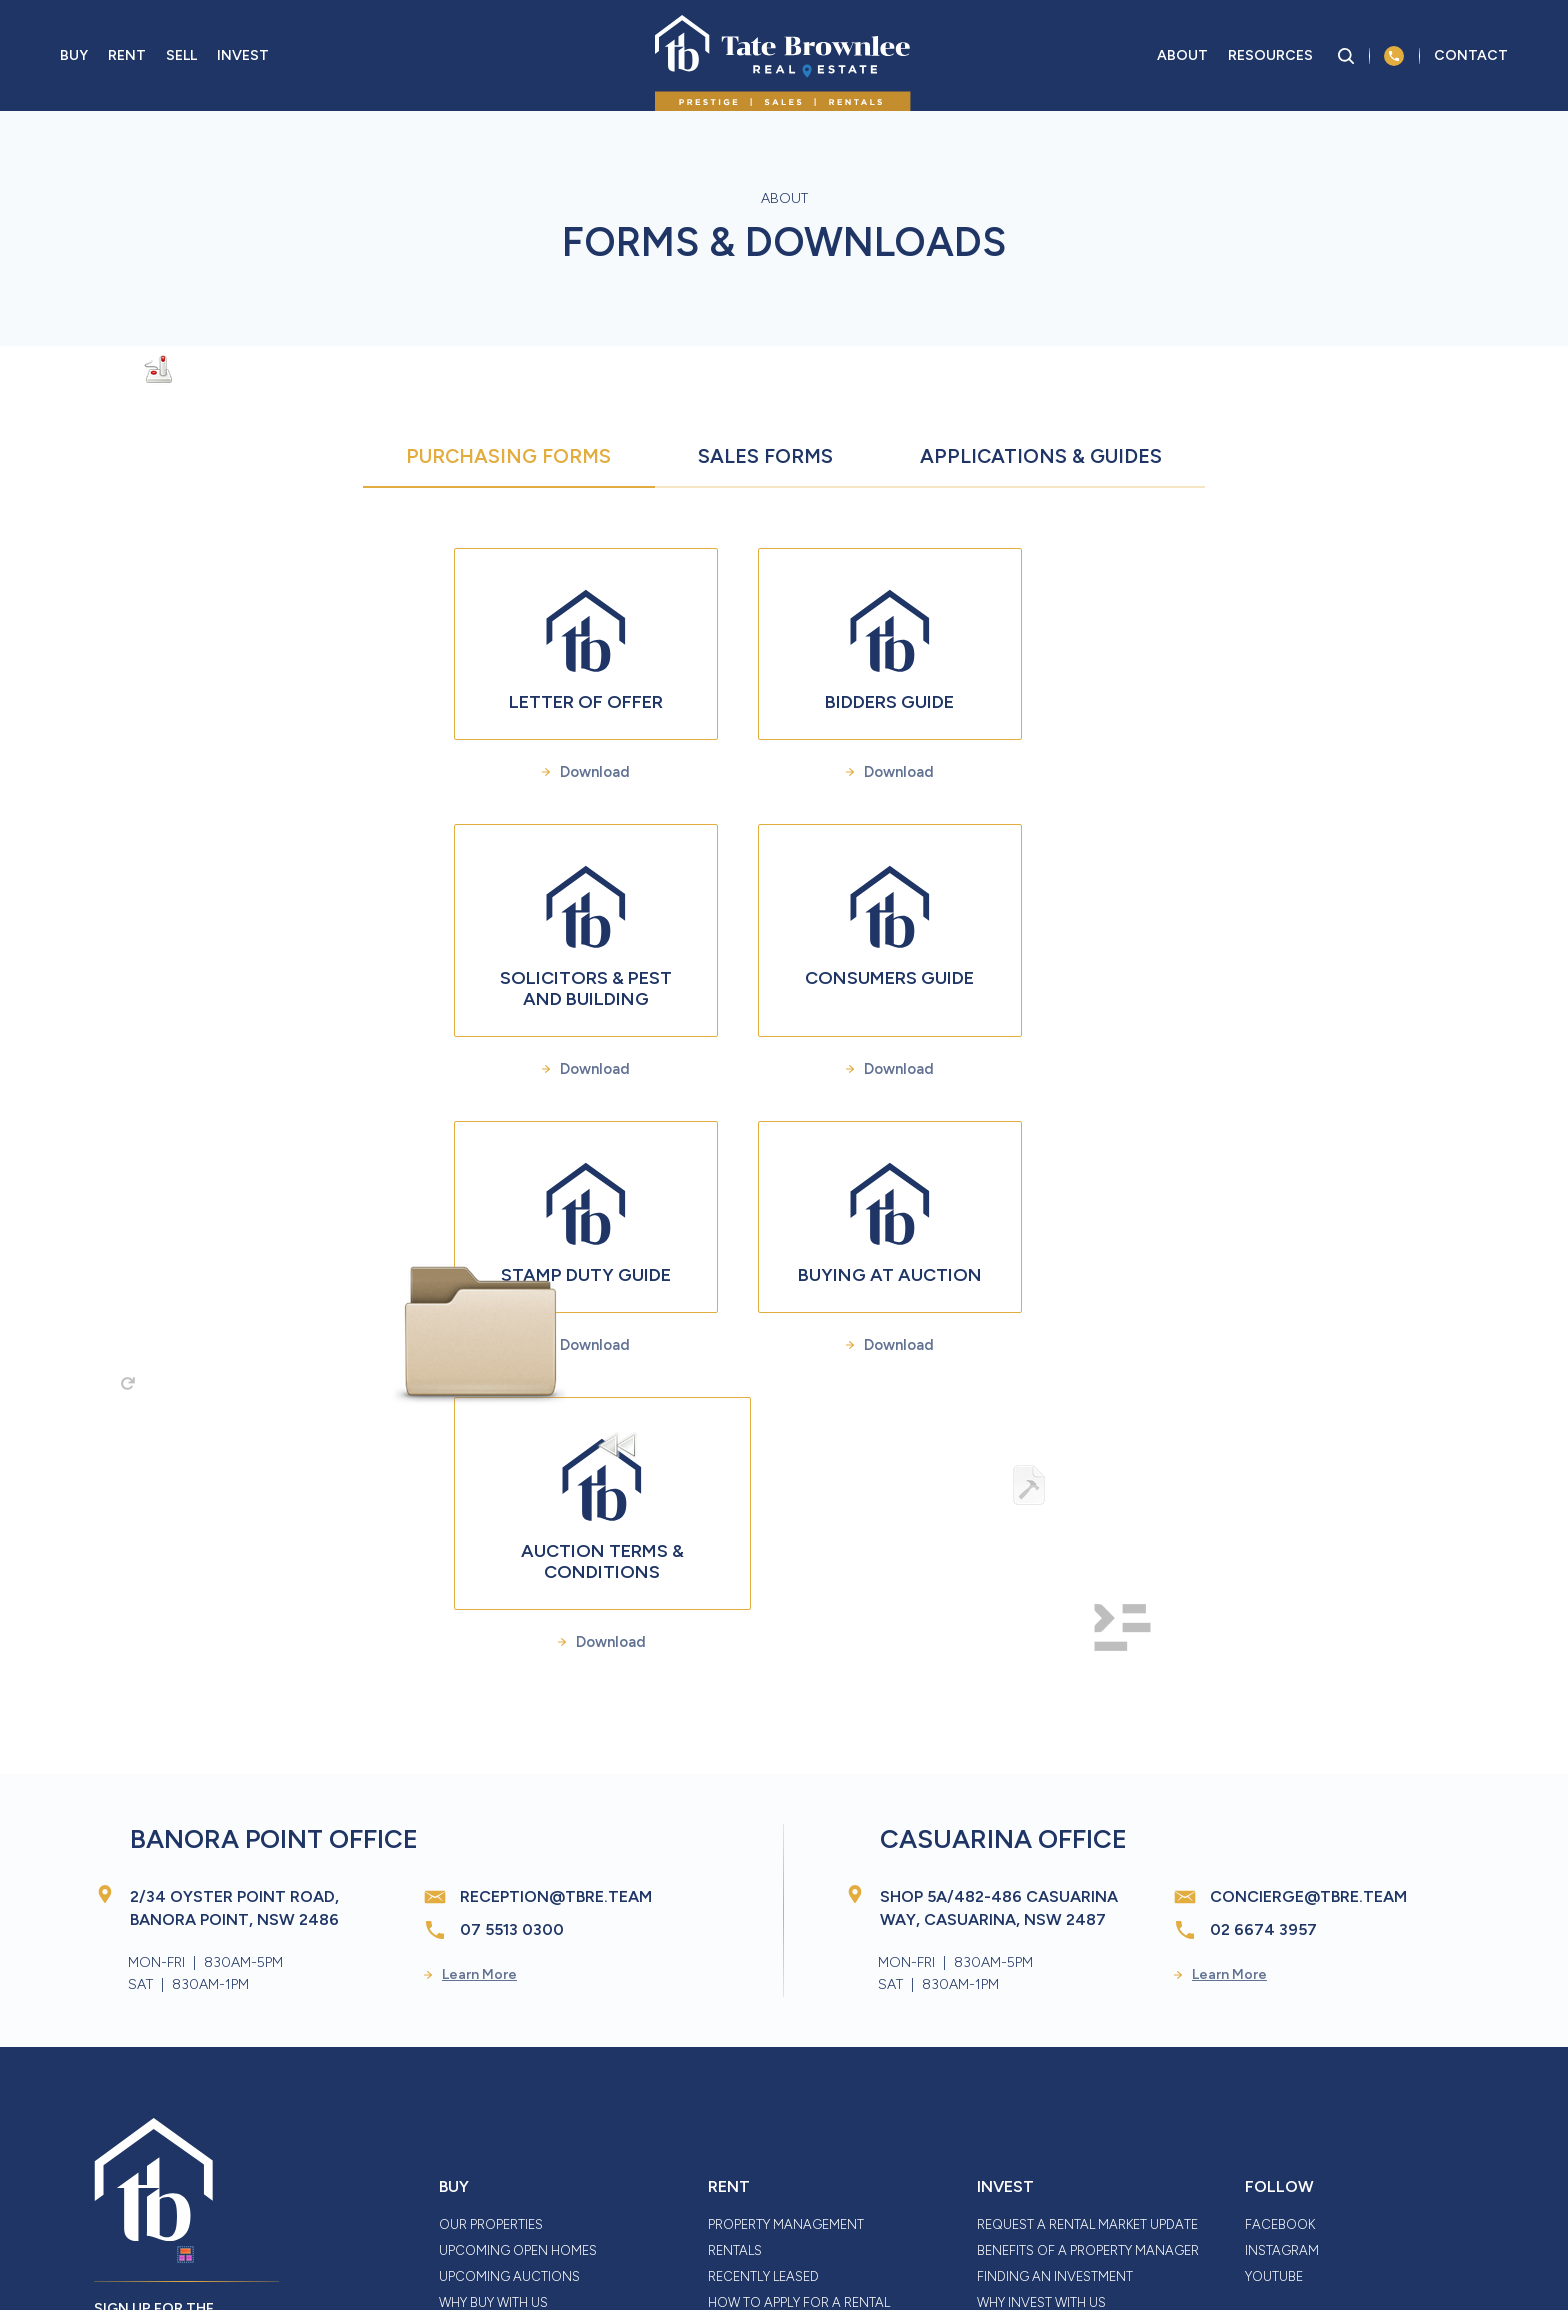 This screenshot has height=2310, width=1568. What do you see at coordinates (480, 1339) in the screenshot?
I see `open folder to view files` at bounding box center [480, 1339].